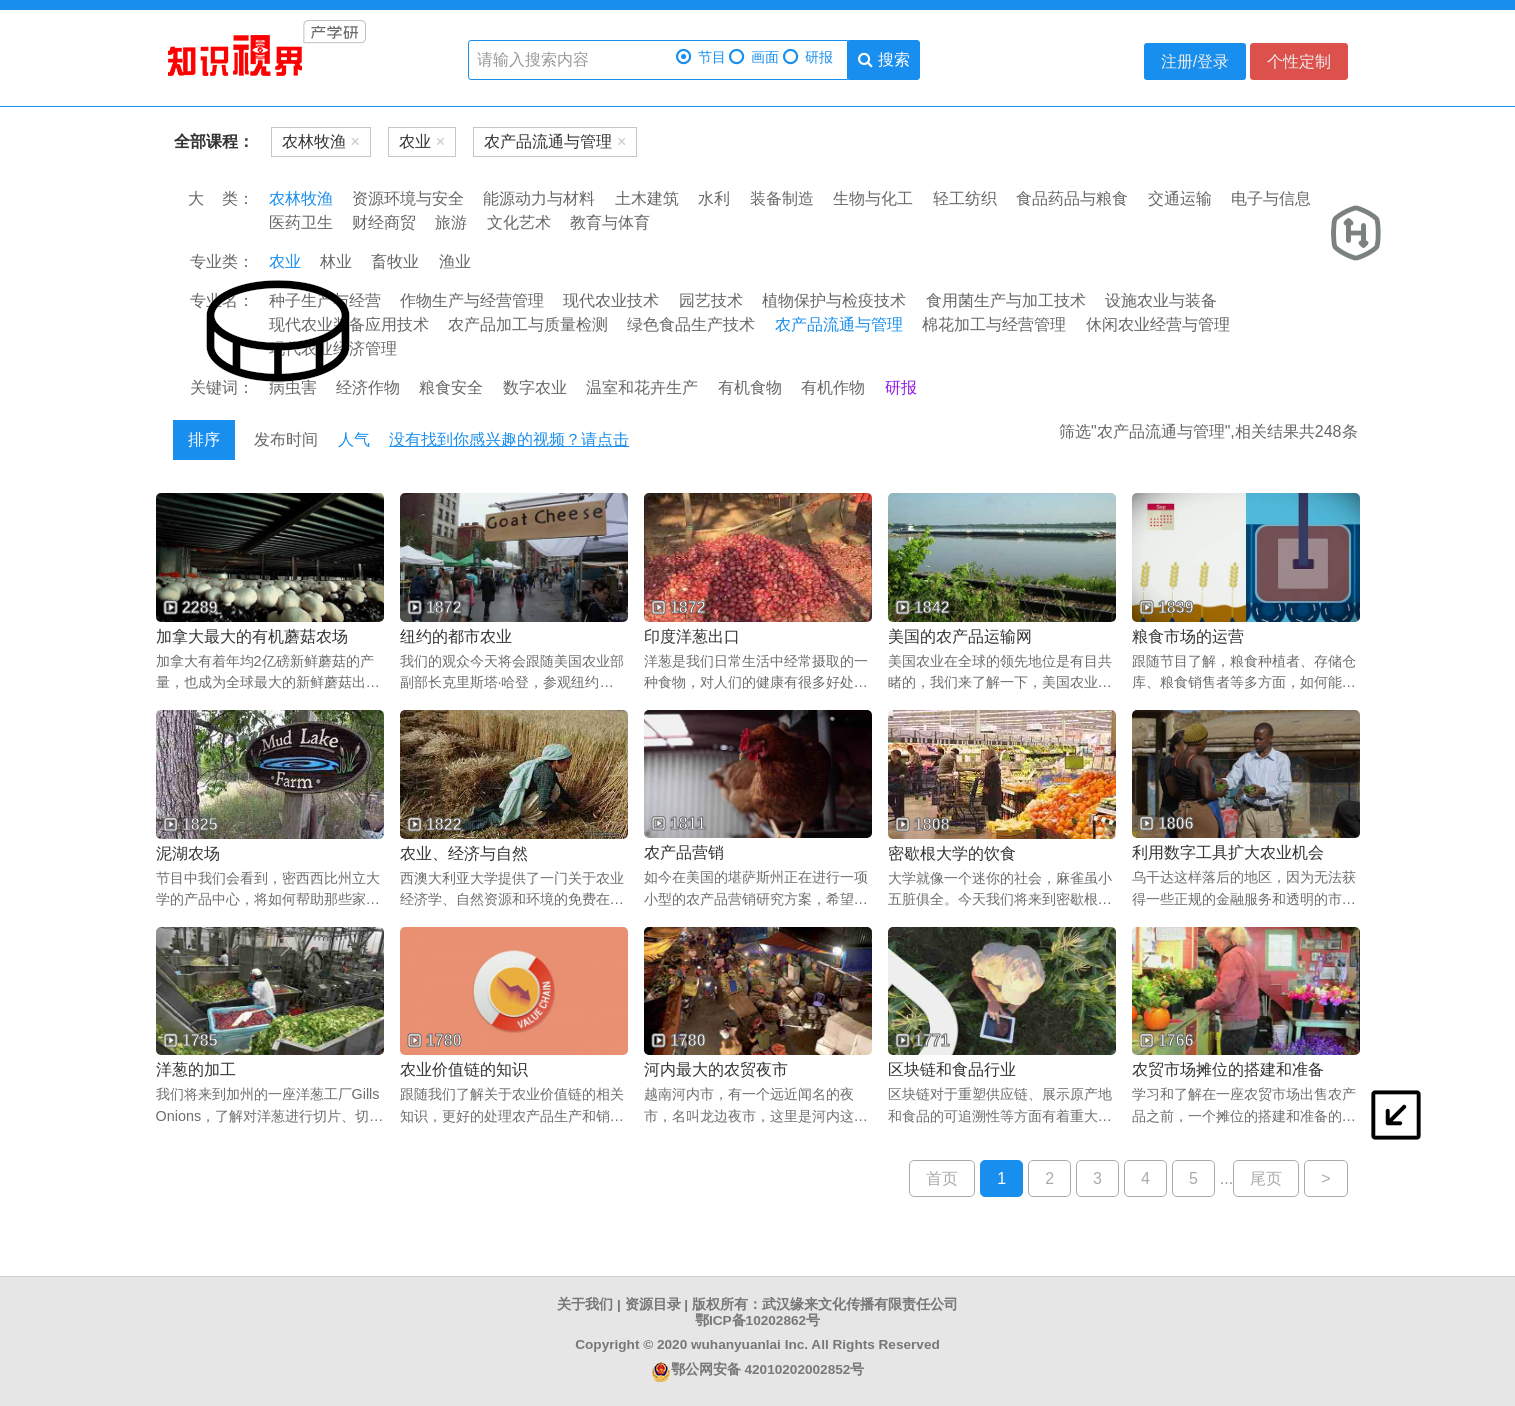 Image resolution: width=1515 pixels, height=1406 pixels. What do you see at coordinates (1396, 1115) in the screenshot?
I see `move content to bottom-left corner` at bounding box center [1396, 1115].